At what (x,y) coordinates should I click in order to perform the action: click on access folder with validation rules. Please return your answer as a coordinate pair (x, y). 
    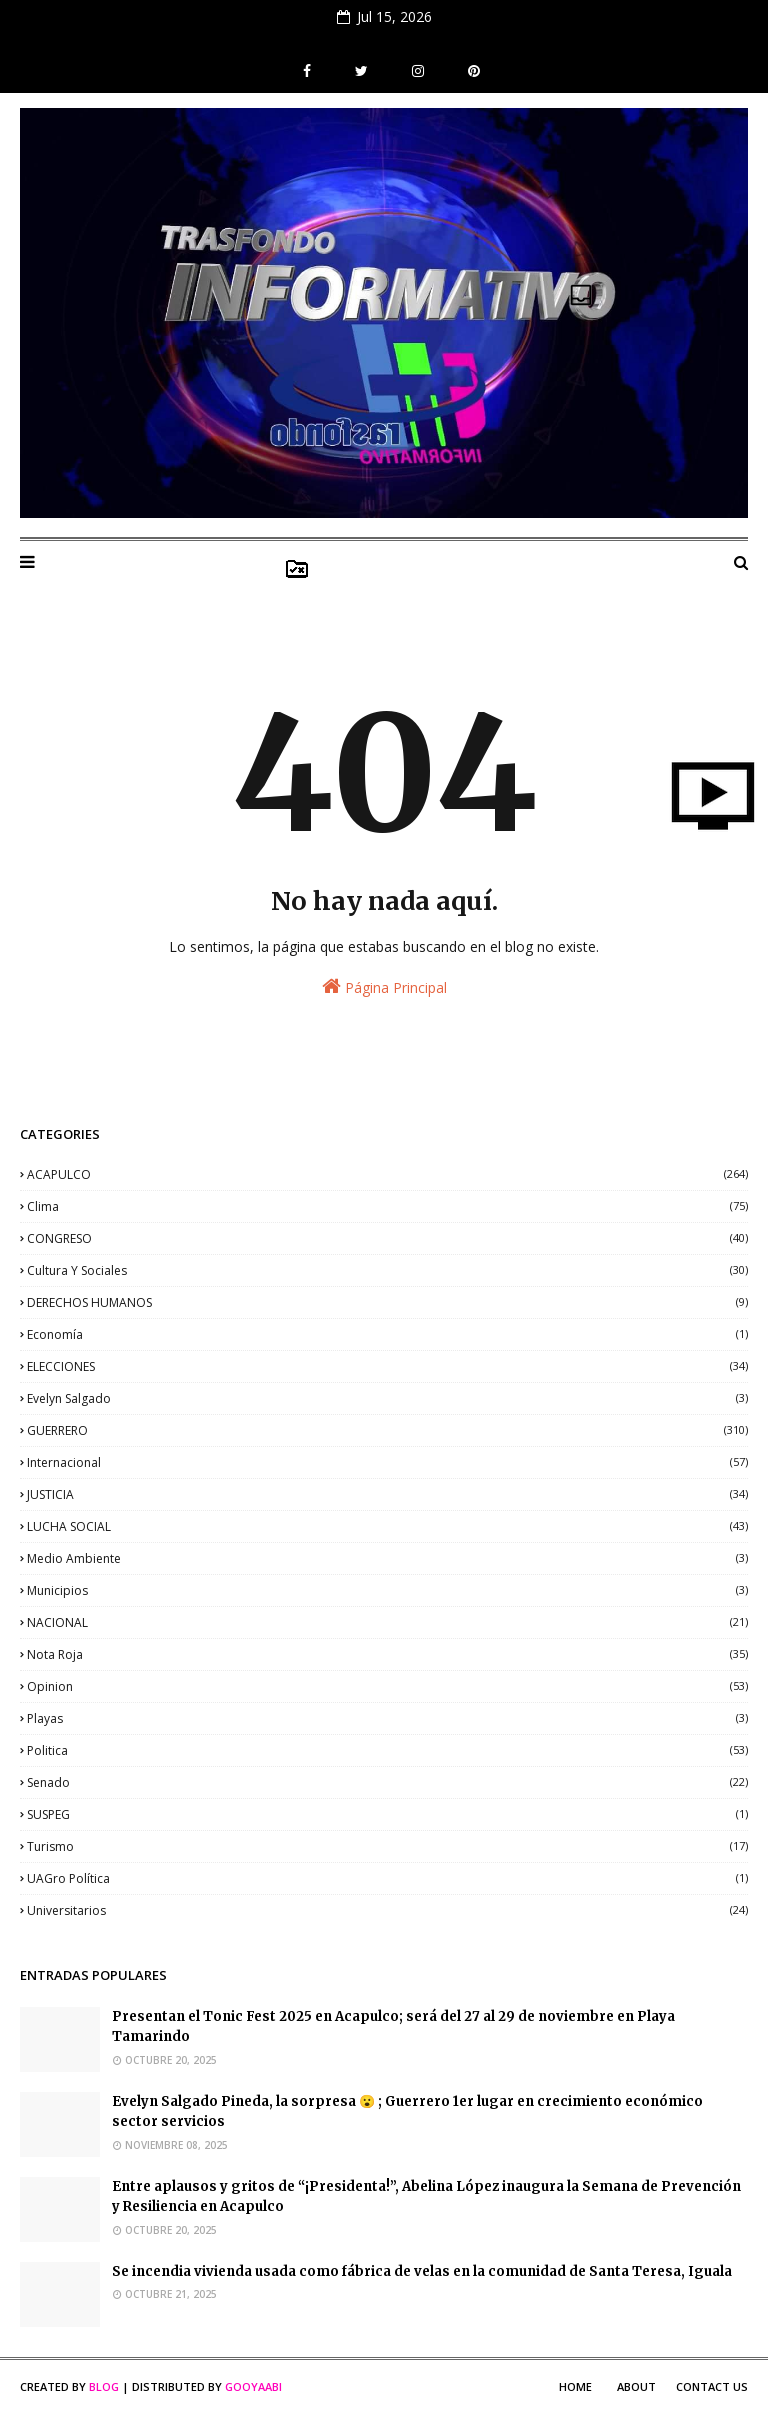
    Looking at the image, I should click on (297, 569).